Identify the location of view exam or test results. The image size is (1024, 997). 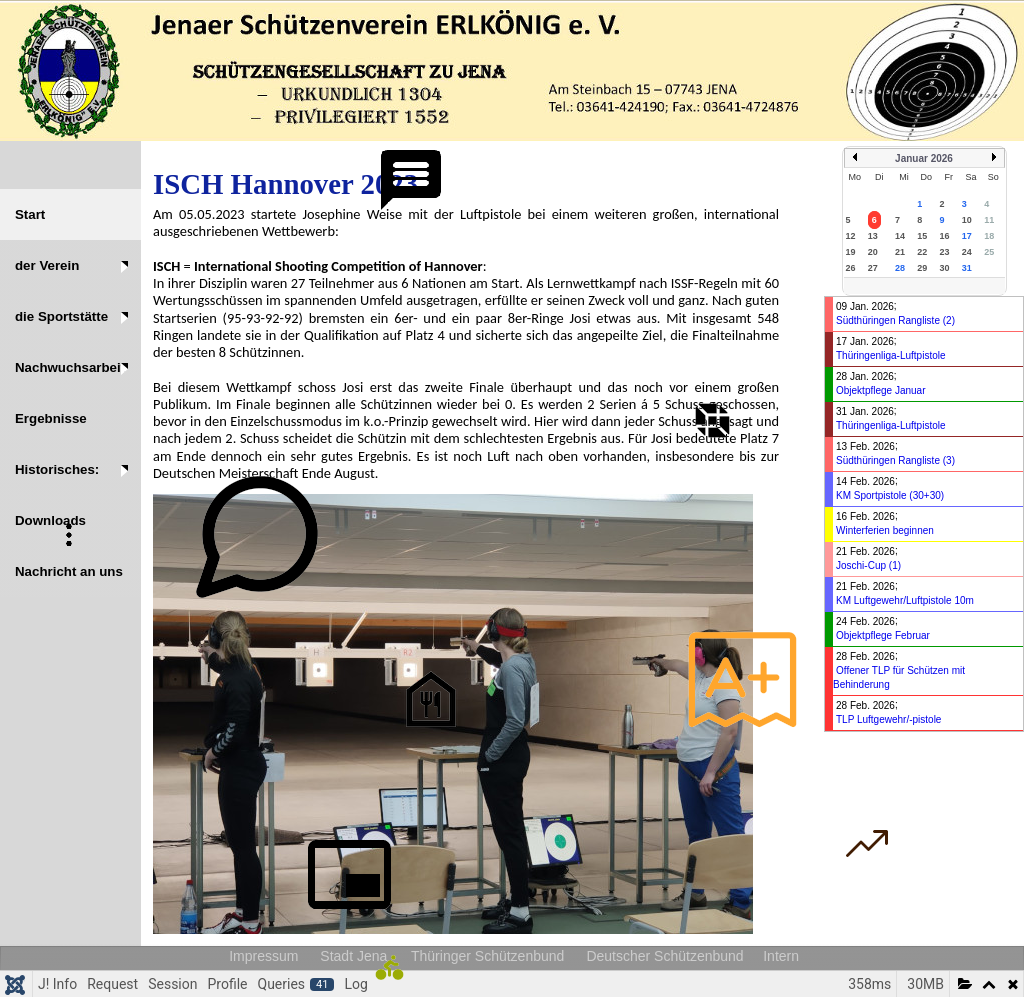
(742, 677).